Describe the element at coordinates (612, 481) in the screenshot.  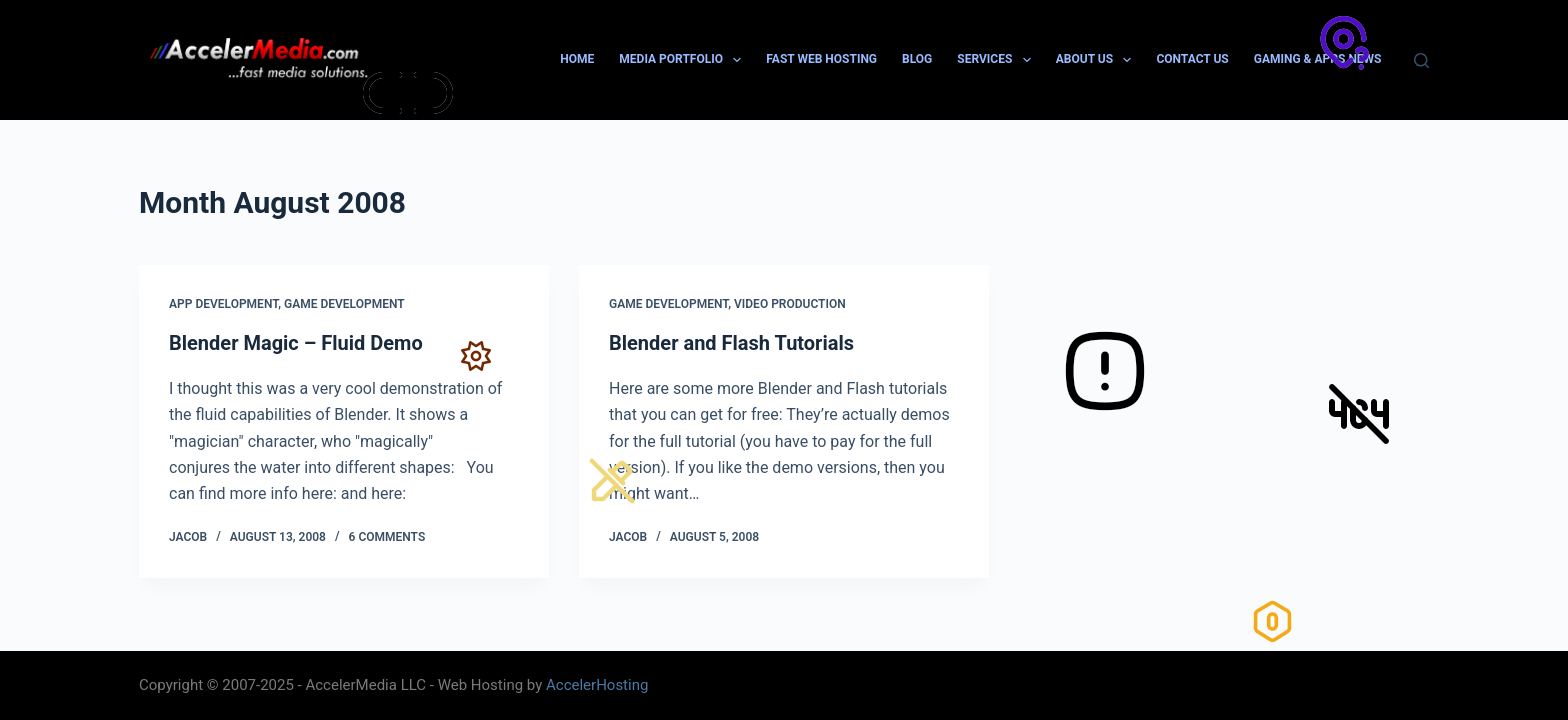
I see `color picker tool disabled` at that location.